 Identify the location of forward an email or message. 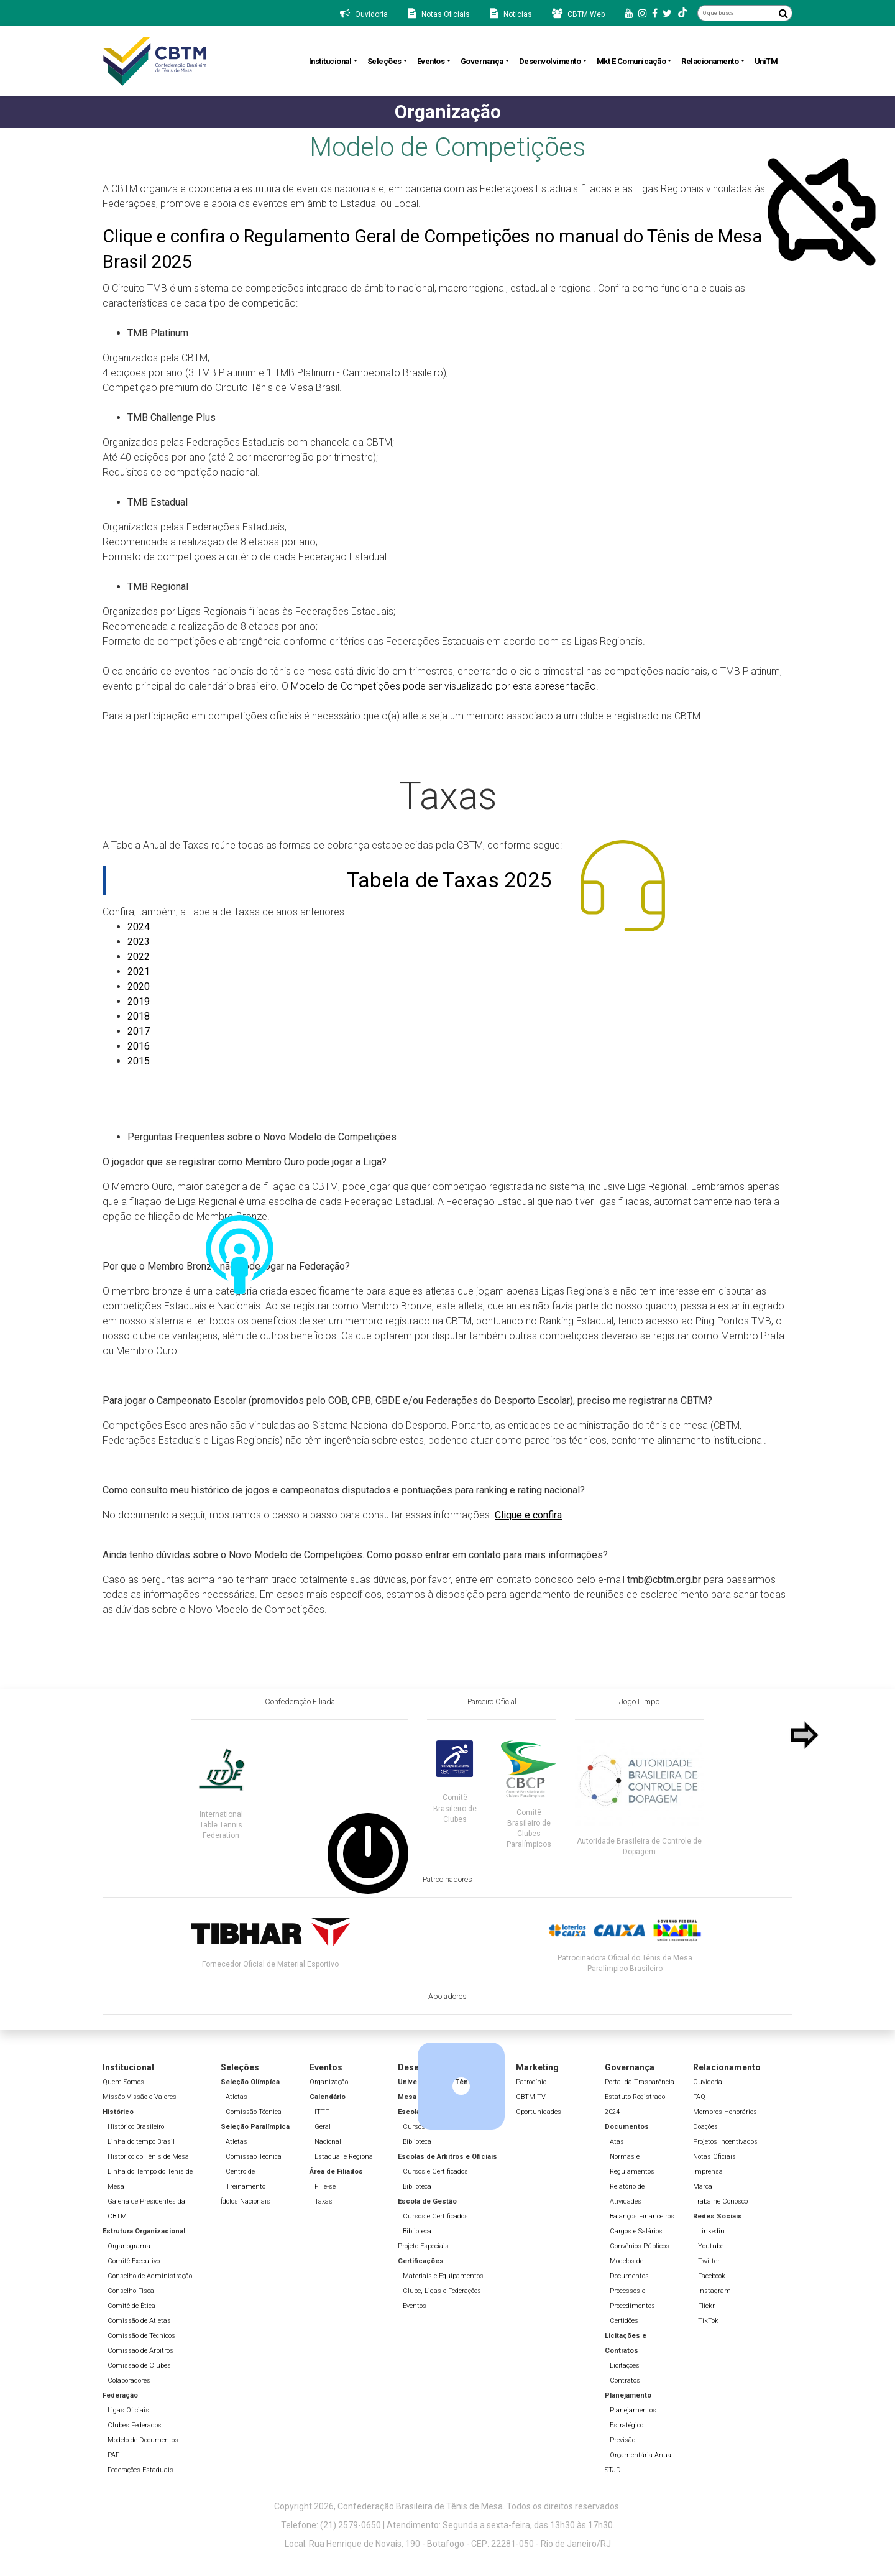
(804, 1735).